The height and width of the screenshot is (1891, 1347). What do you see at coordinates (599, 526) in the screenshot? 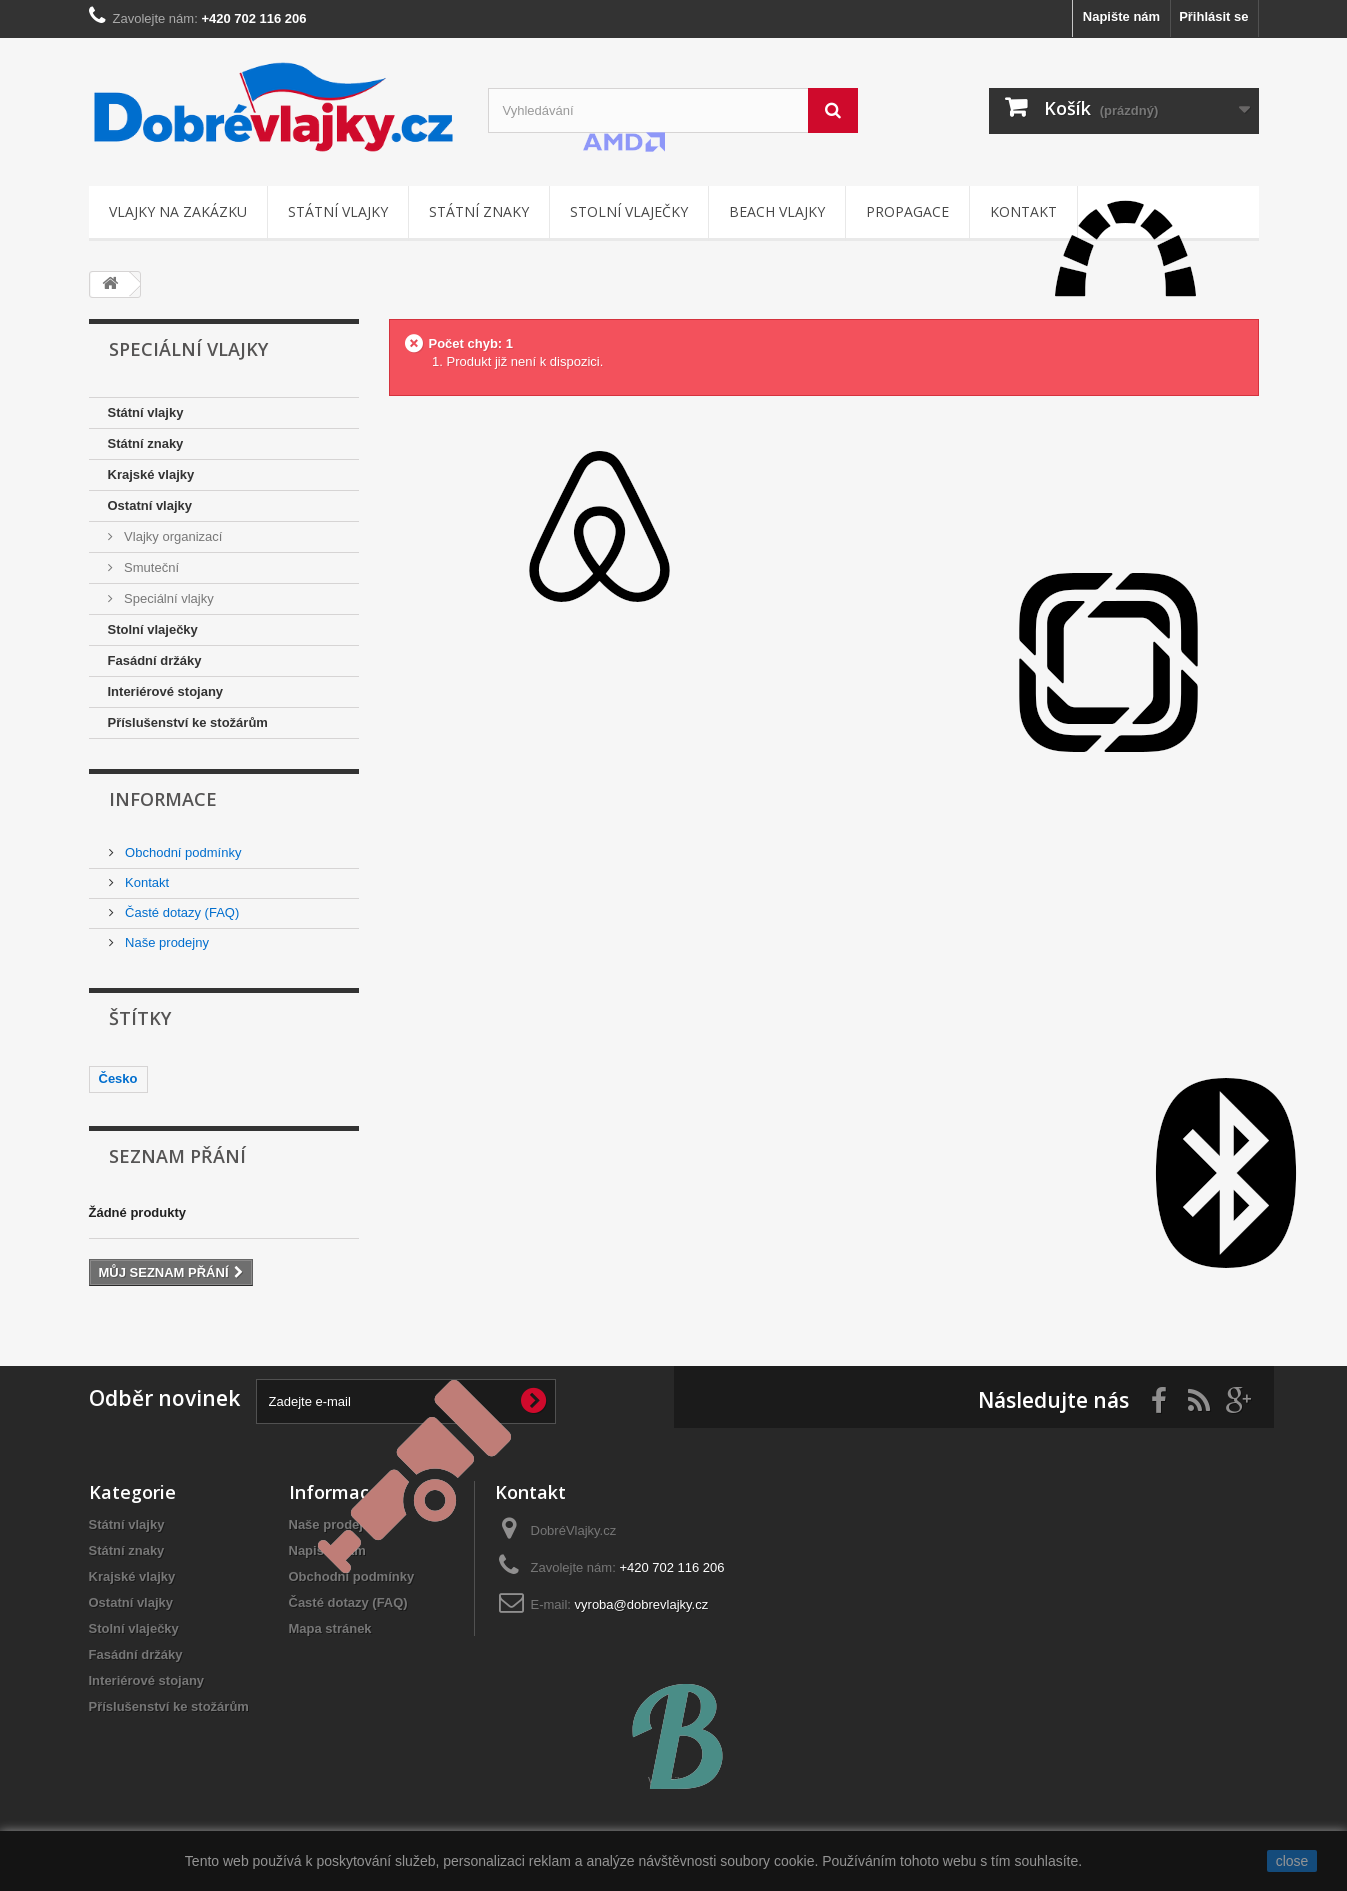
I see `open the Airbnb app` at bounding box center [599, 526].